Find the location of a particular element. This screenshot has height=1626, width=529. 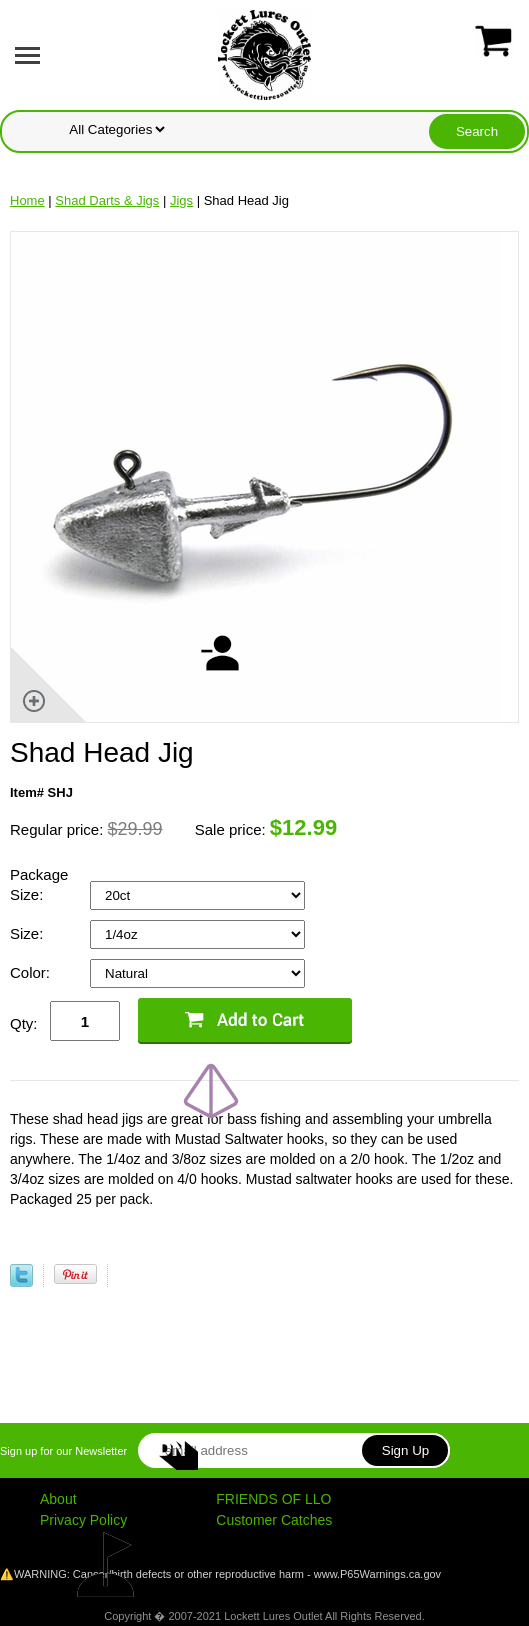

visit Designer News website is located at coordinates (178, 1455).